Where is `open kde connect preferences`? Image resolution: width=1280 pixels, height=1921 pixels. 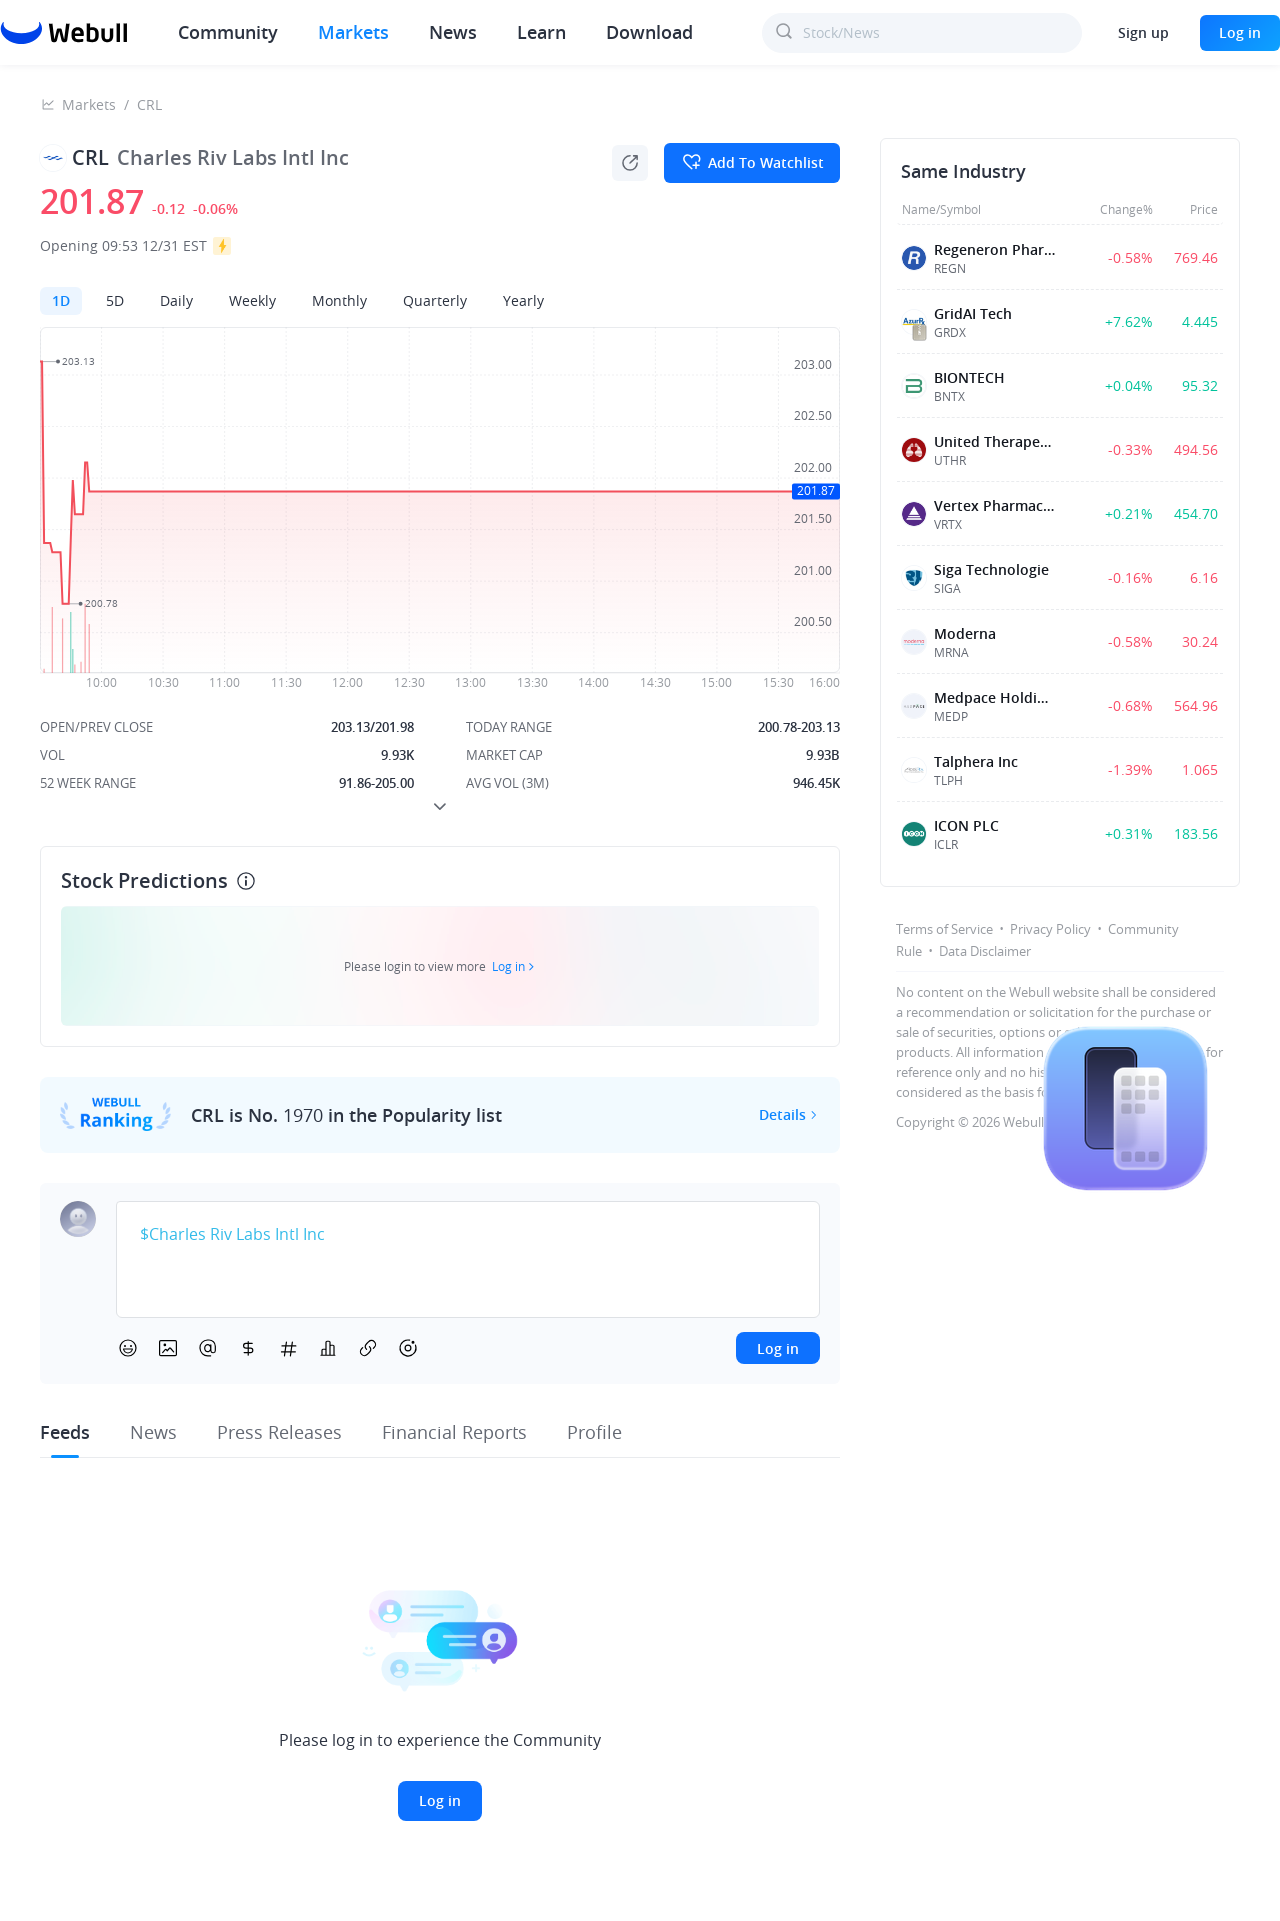 open kde connect preferences is located at coordinates (1125, 1108).